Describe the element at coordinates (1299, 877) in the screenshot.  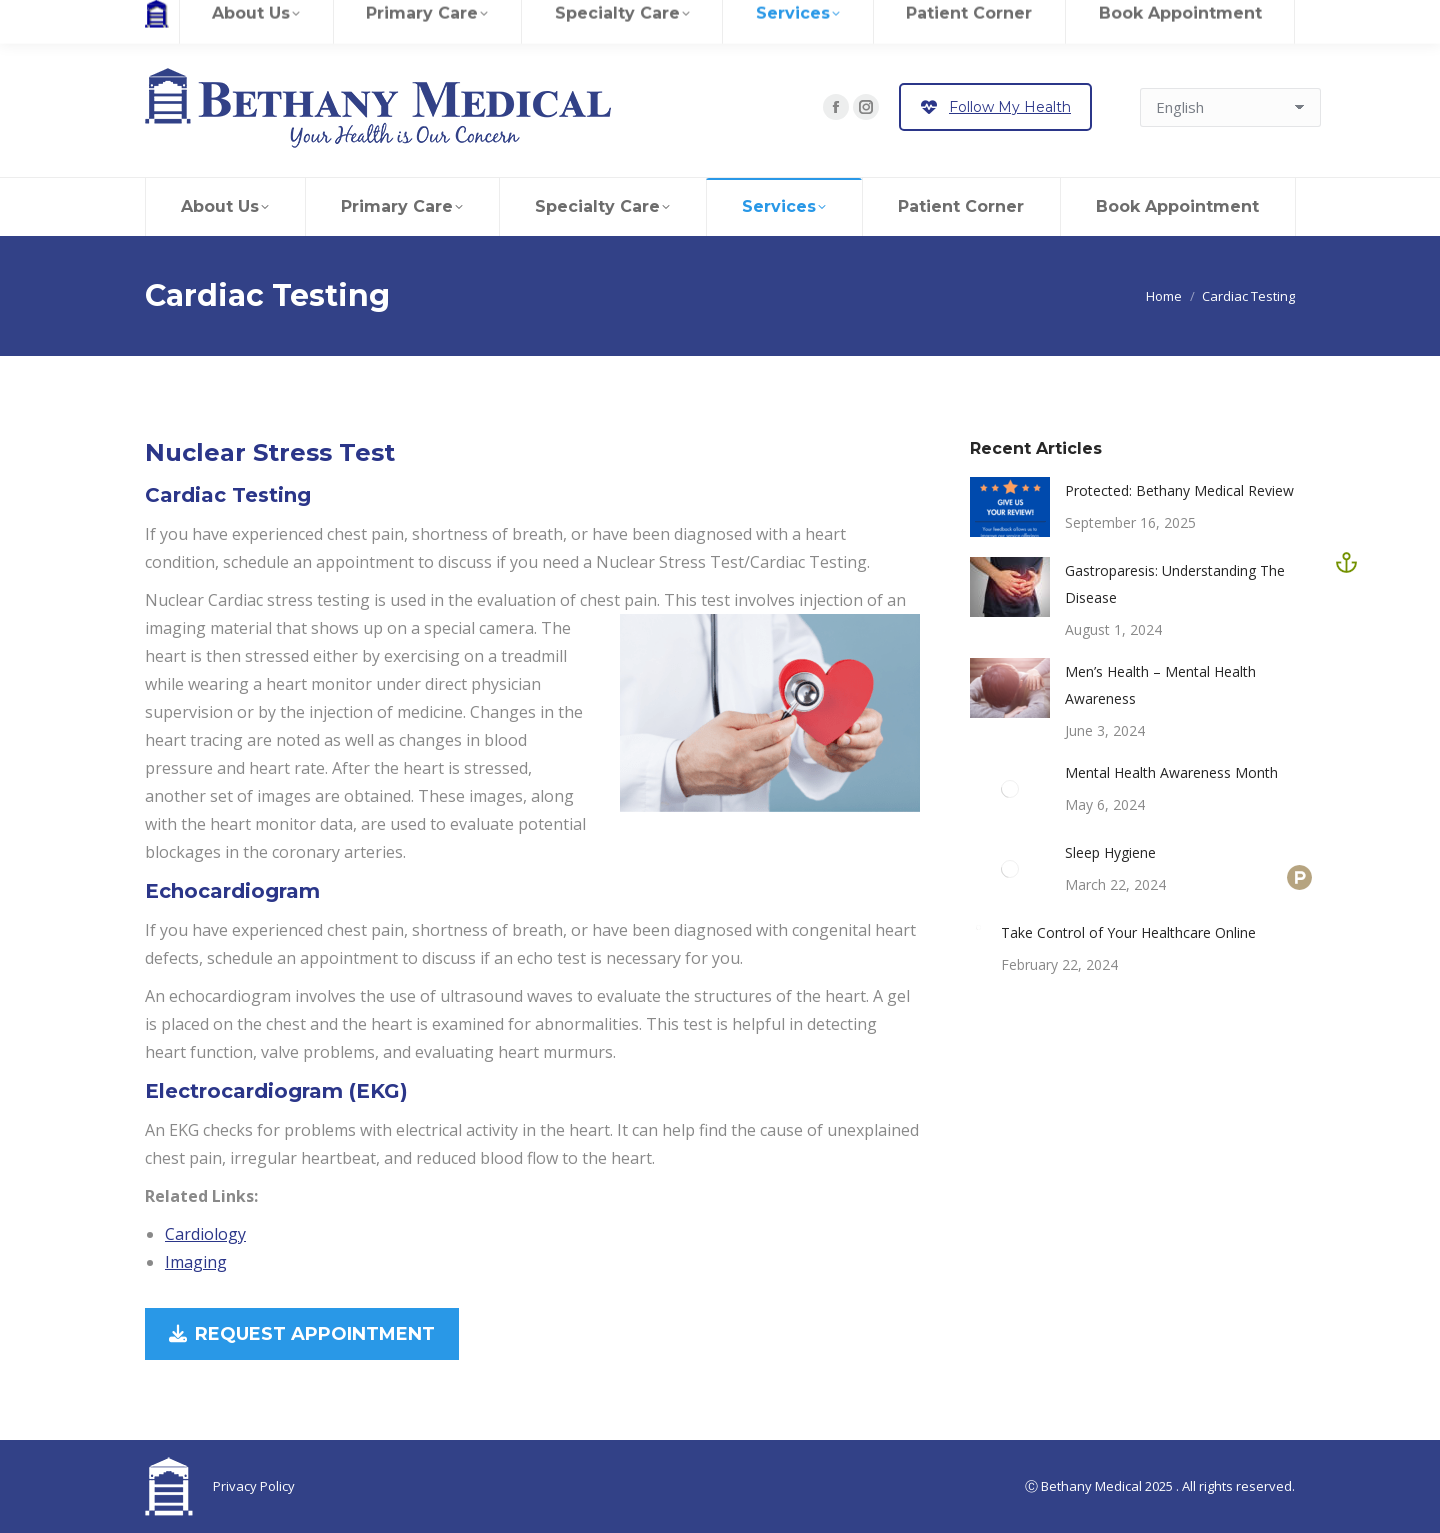
I see `visit Product Hunt website` at that location.